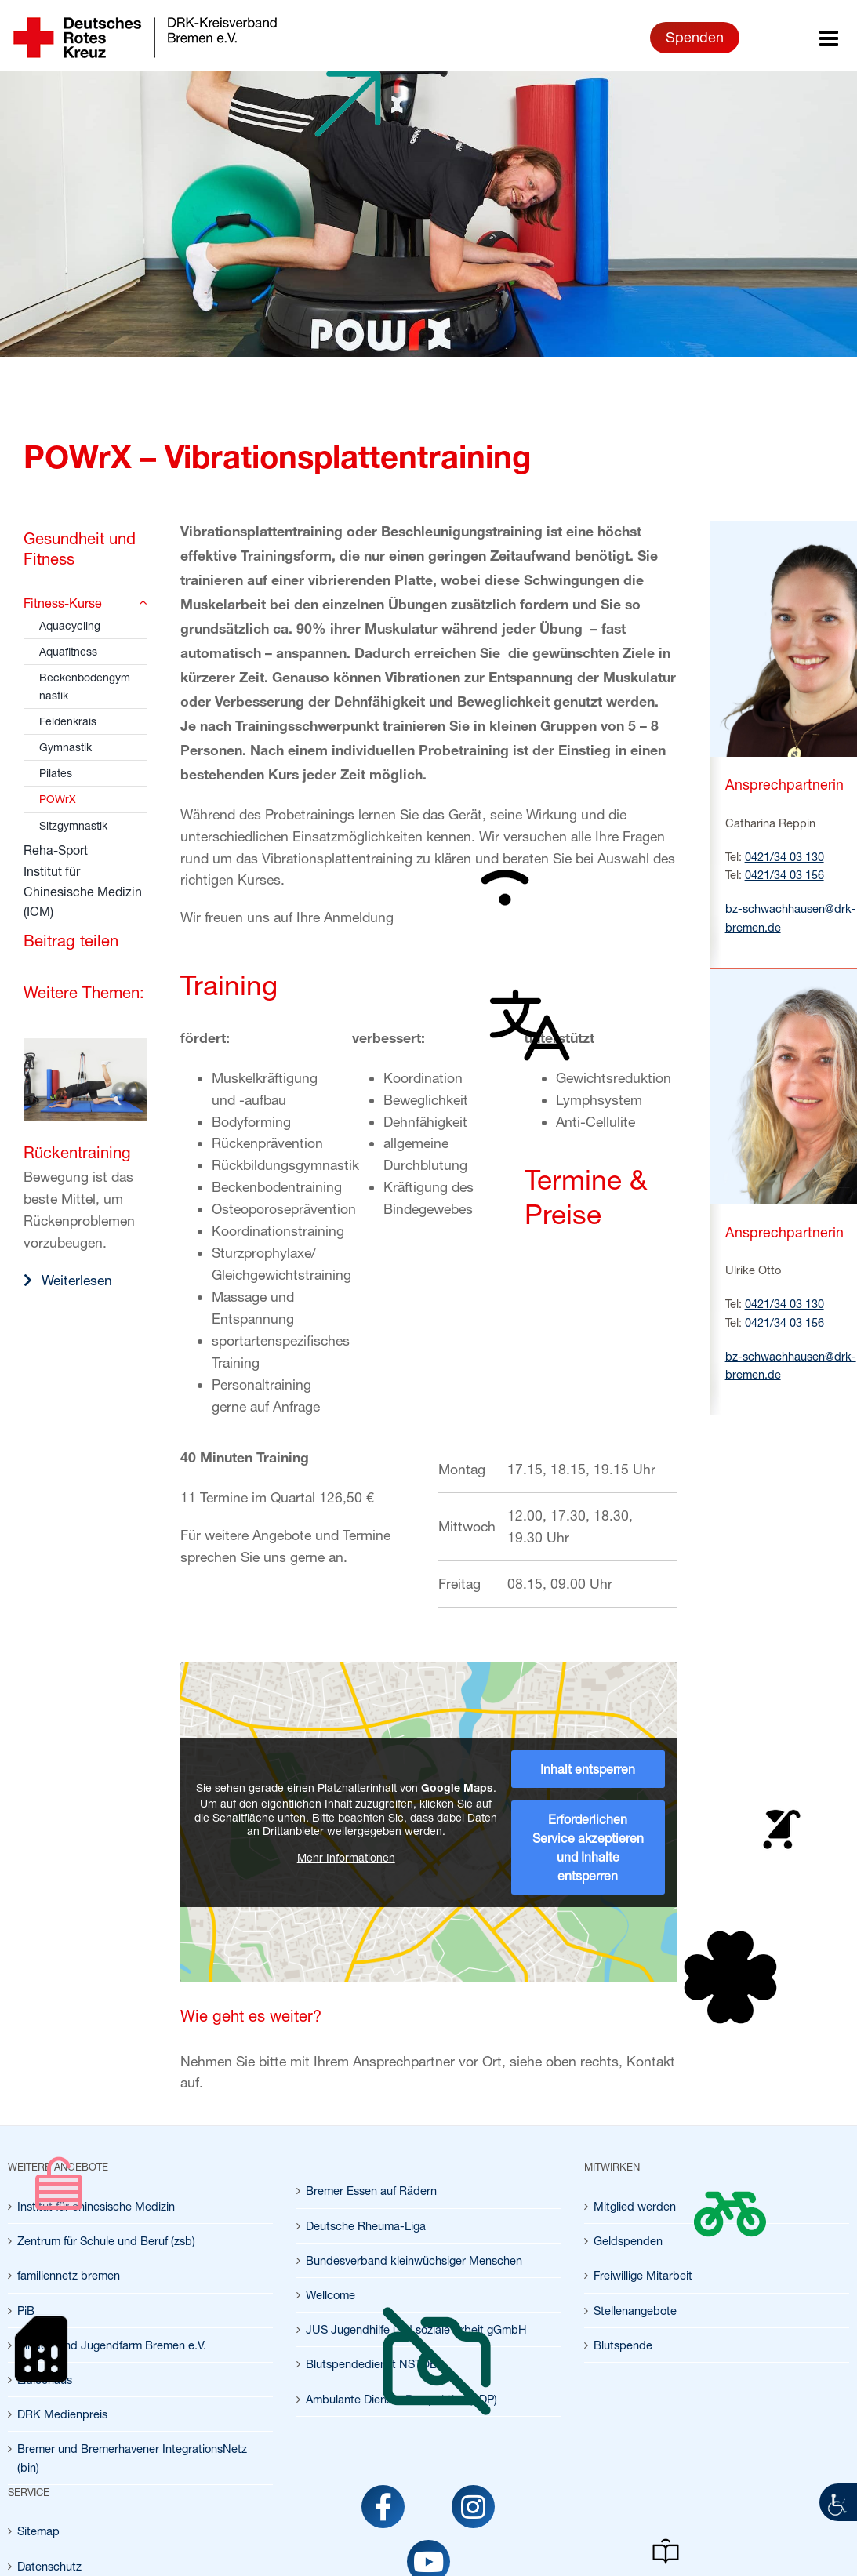 The width and height of the screenshot is (857, 2576). I want to click on translate text to another language, so click(527, 1026).